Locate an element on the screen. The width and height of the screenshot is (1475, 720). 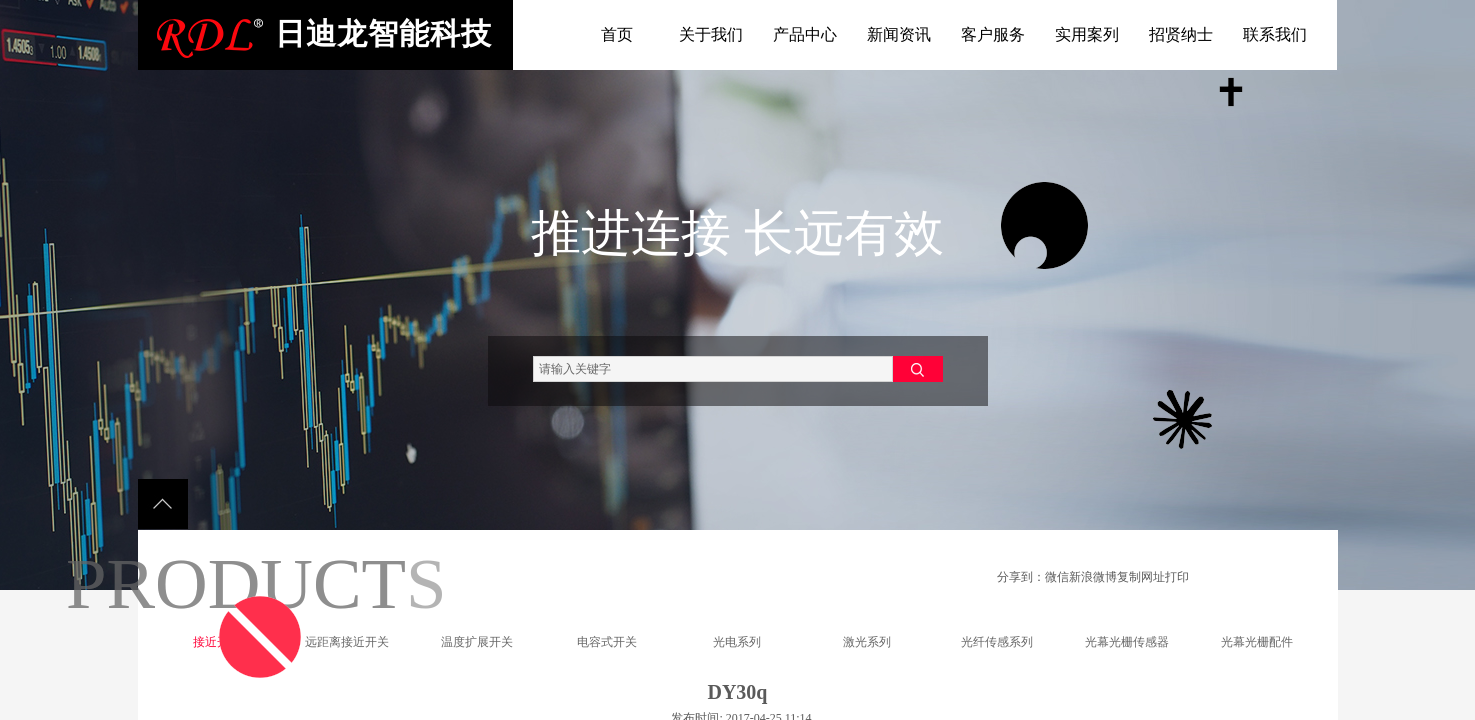
open the Claude AI assistant app is located at coordinates (1182, 419).